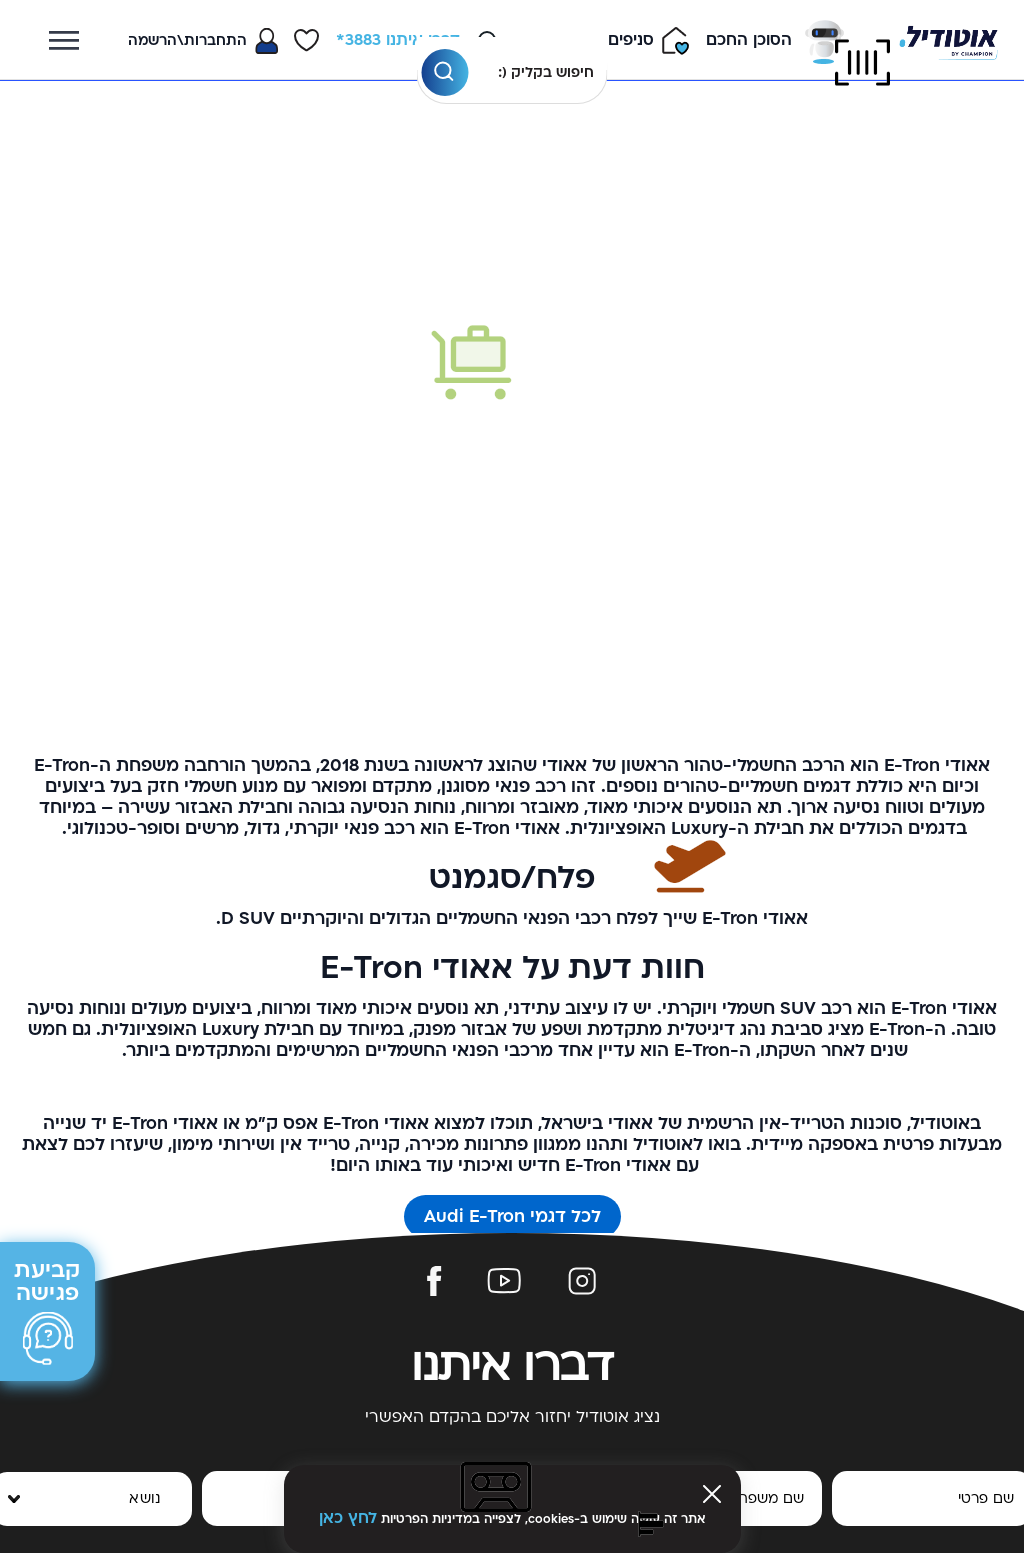 Image resolution: width=1024 pixels, height=1553 pixels. I want to click on scan a barcode, so click(862, 62).